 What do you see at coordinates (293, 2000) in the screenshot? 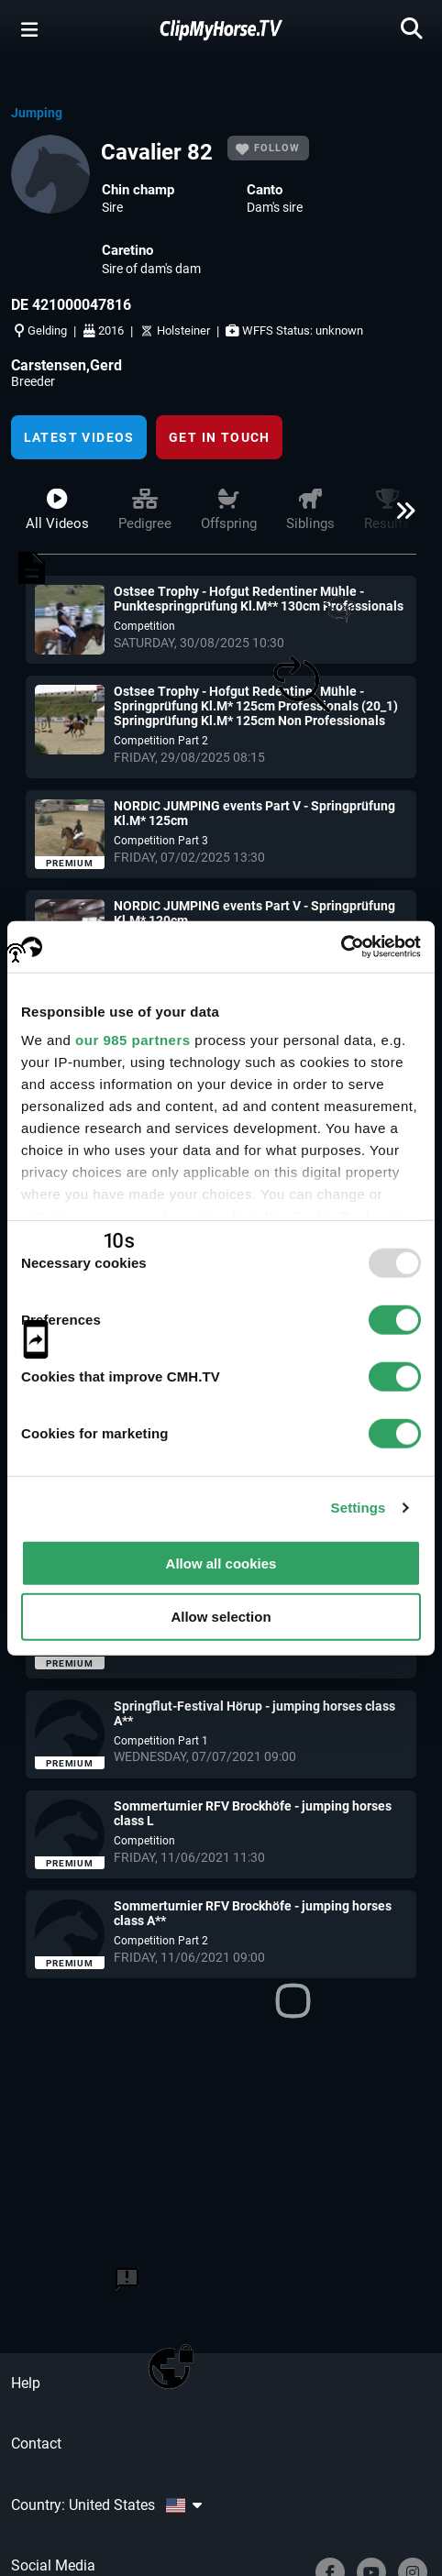
I see `placeholder shape for app icons or thumbnails` at bounding box center [293, 2000].